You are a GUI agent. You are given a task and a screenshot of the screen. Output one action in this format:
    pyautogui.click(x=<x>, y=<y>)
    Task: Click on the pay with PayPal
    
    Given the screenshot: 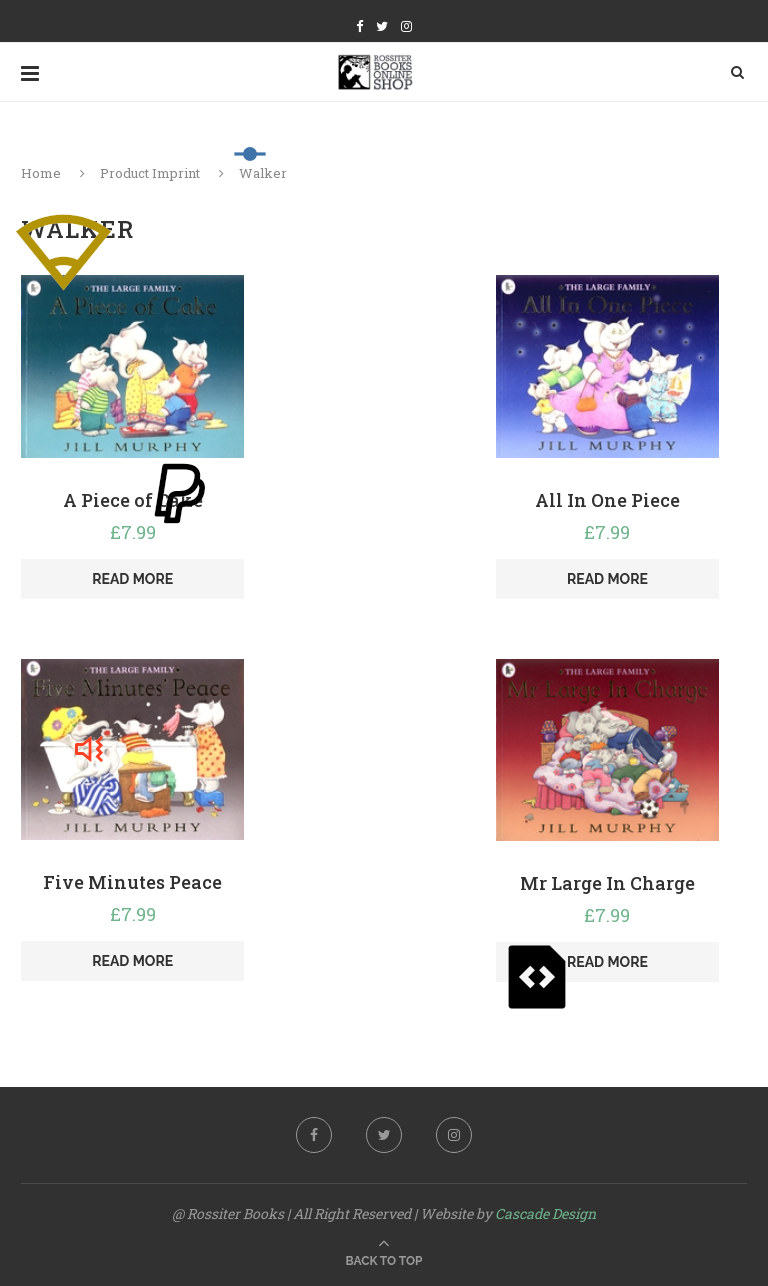 What is the action you would take?
    pyautogui.click(x=180, y=492)
    